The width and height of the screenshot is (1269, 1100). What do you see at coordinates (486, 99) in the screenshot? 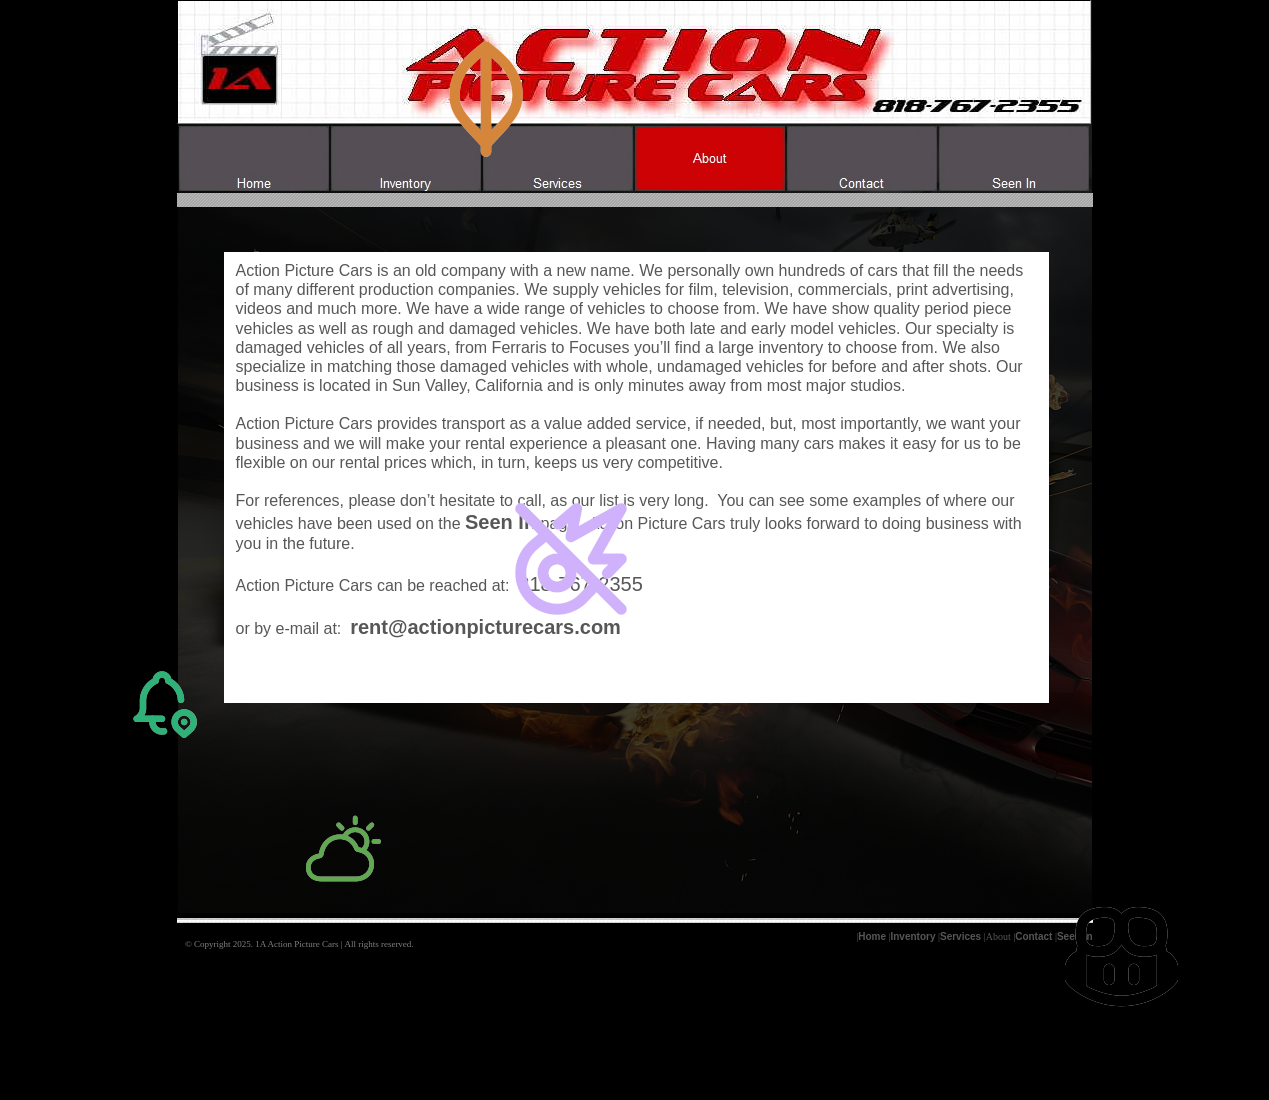
I see `MongoDB database service logo` at bounding box center [486, 99].